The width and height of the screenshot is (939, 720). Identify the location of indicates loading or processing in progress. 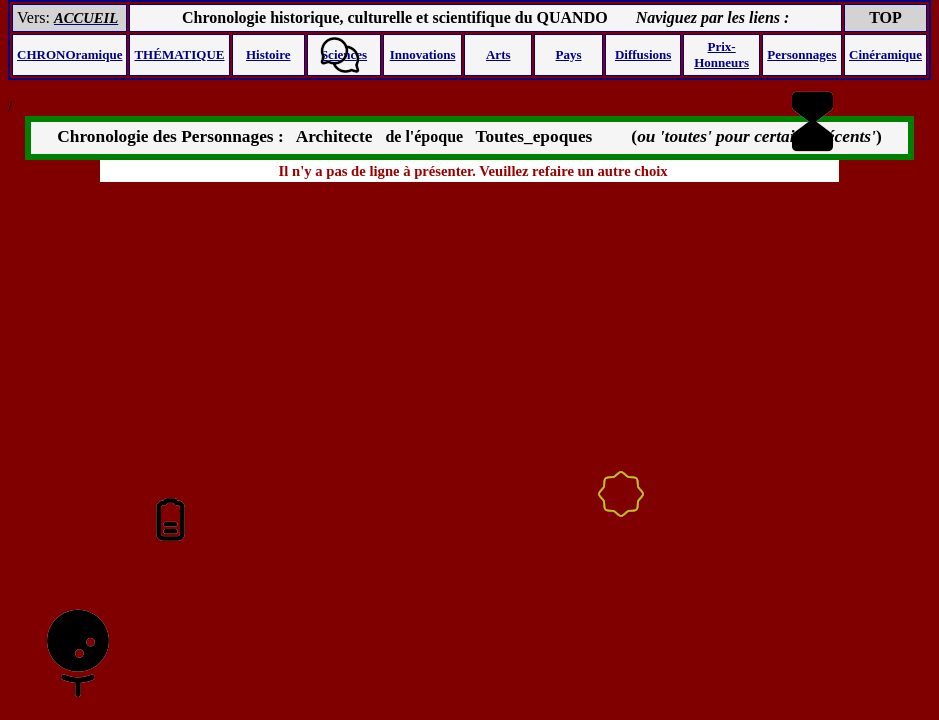
(812, 121).